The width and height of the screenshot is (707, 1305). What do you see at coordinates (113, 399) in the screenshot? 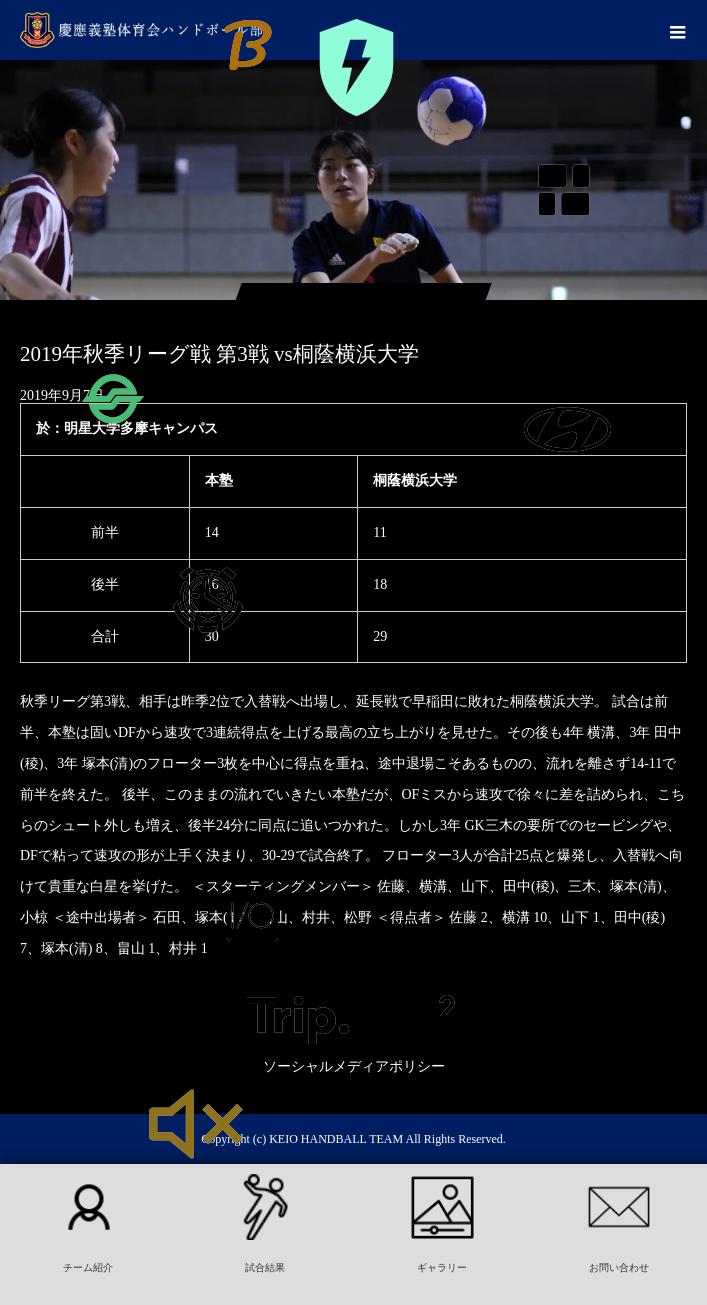
I see `SMRT Corporation logo` at bounding box center [113, 399].